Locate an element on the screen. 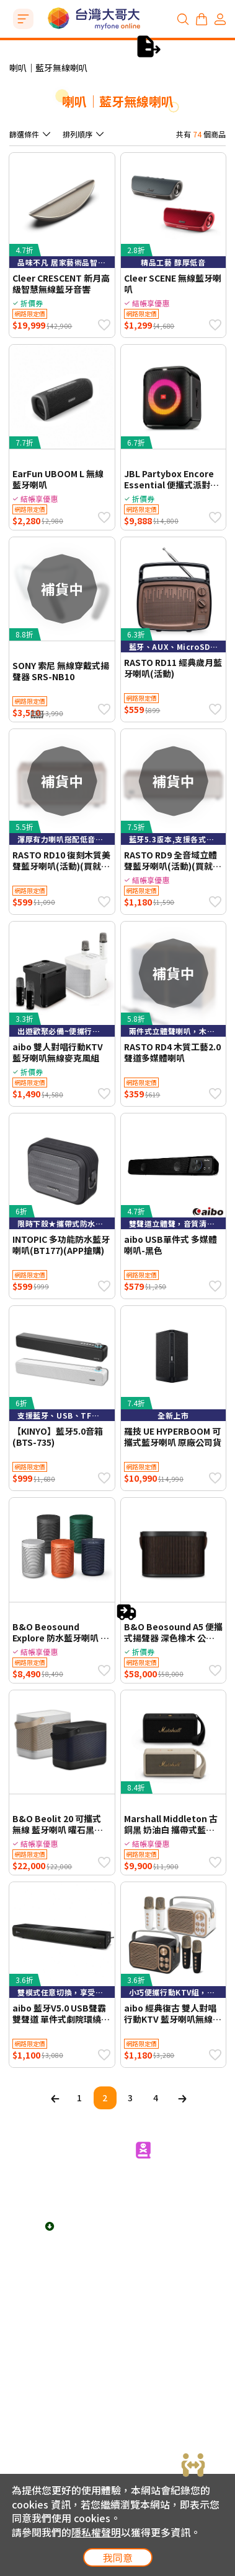 The height and width of the screenshot is (2576, 235). track outgoing shipment is located at coordinates (126, 1612).